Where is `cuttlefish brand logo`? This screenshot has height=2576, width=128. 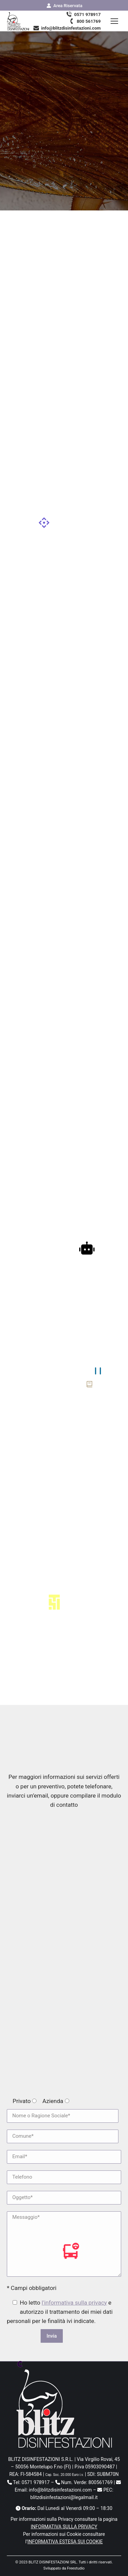
cuttlefish brand logo is located at coordinates (20, 2364).